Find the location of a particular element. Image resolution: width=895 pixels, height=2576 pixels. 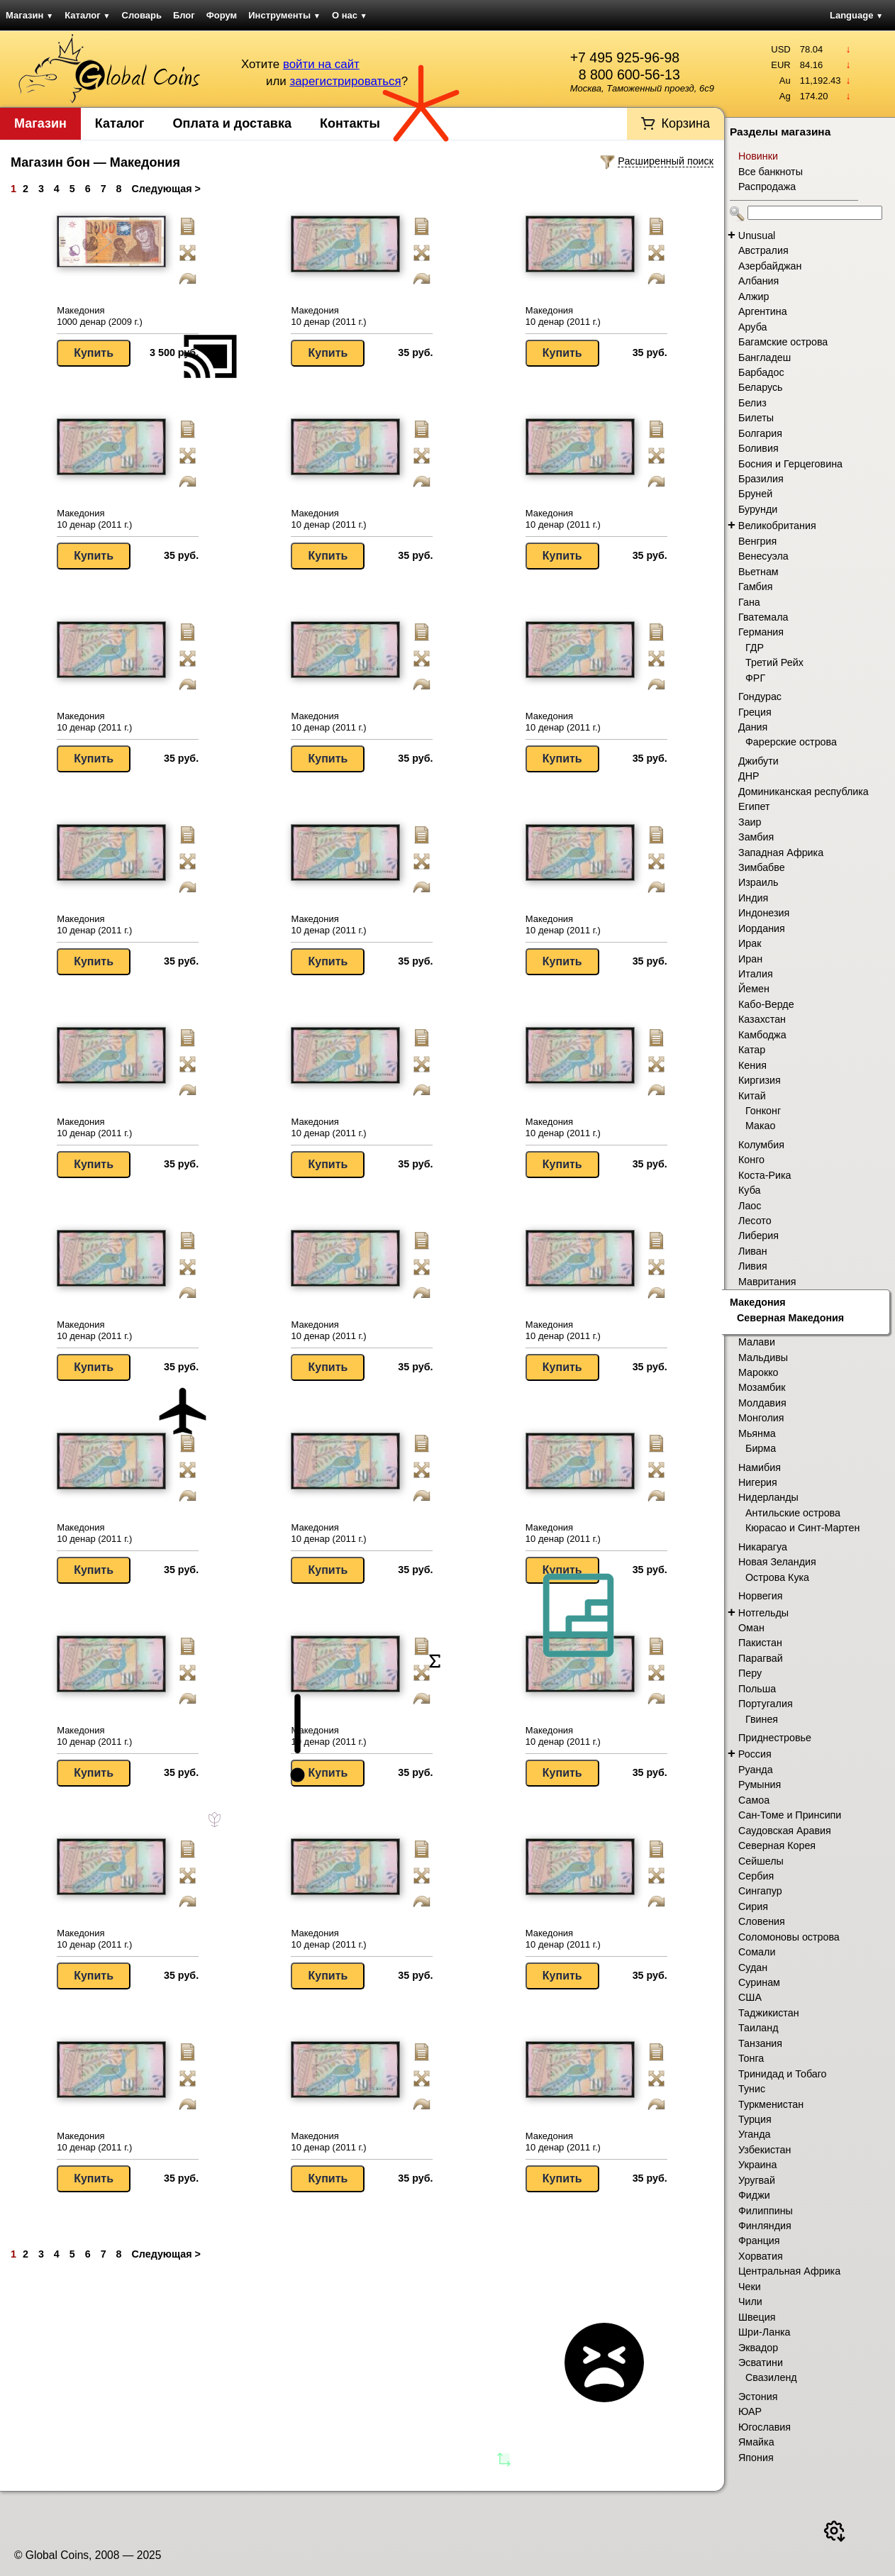

access stairs or stairway directions is located at coordinates (578, 1615).